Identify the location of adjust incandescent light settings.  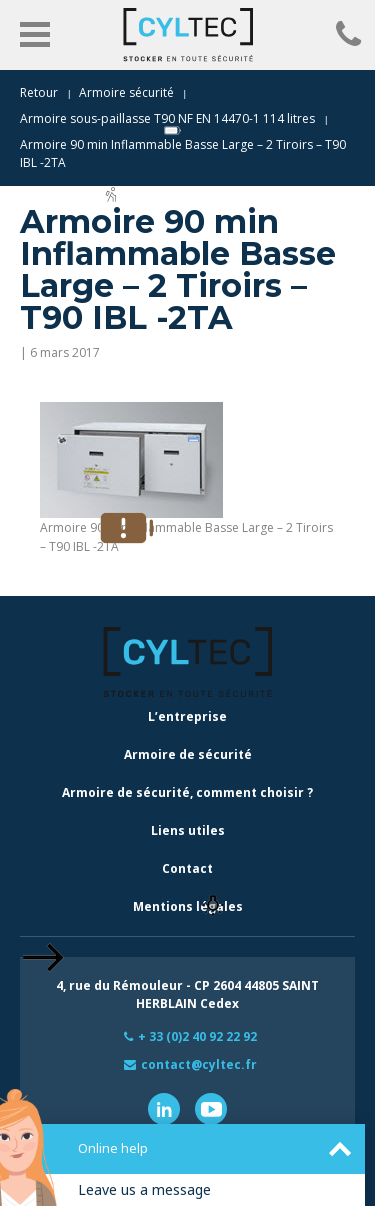
(213, 905).